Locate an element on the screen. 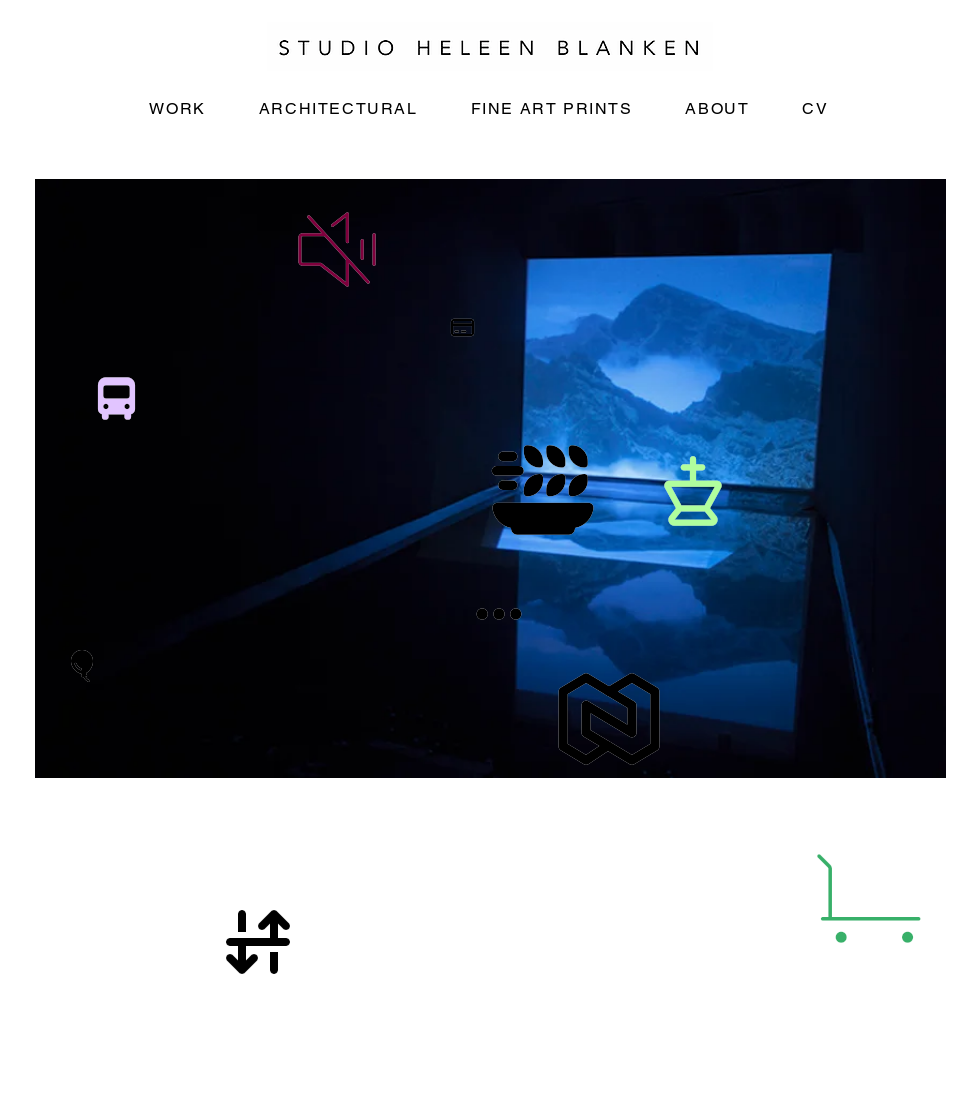 This screenshot has width=980, height=1098. mute audio or sound is located at coordinates (335, 249).